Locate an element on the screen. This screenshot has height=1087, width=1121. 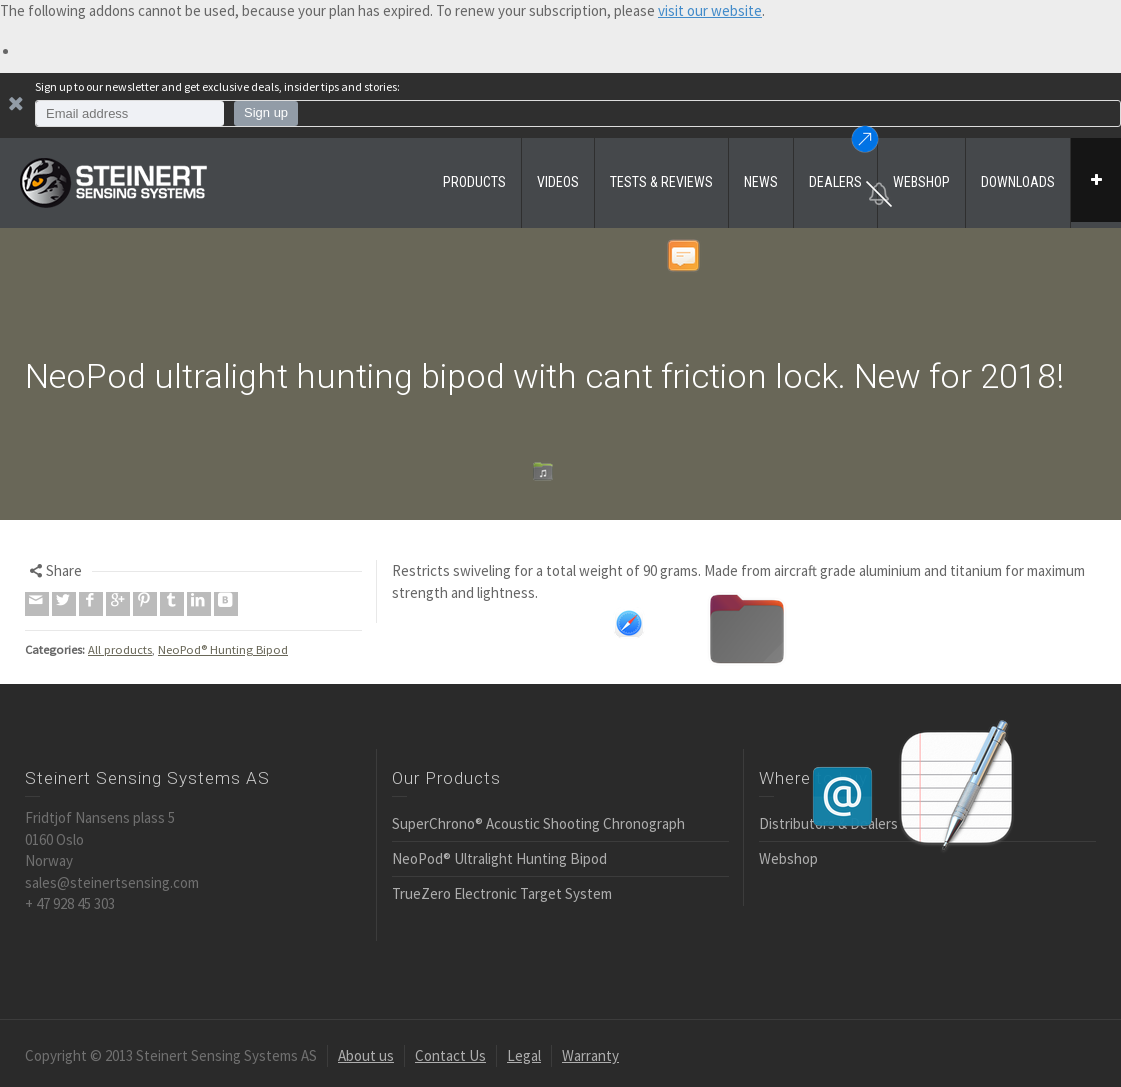
indicates a symbolic link or shortcut to another file is located at coordinates (865, 139).